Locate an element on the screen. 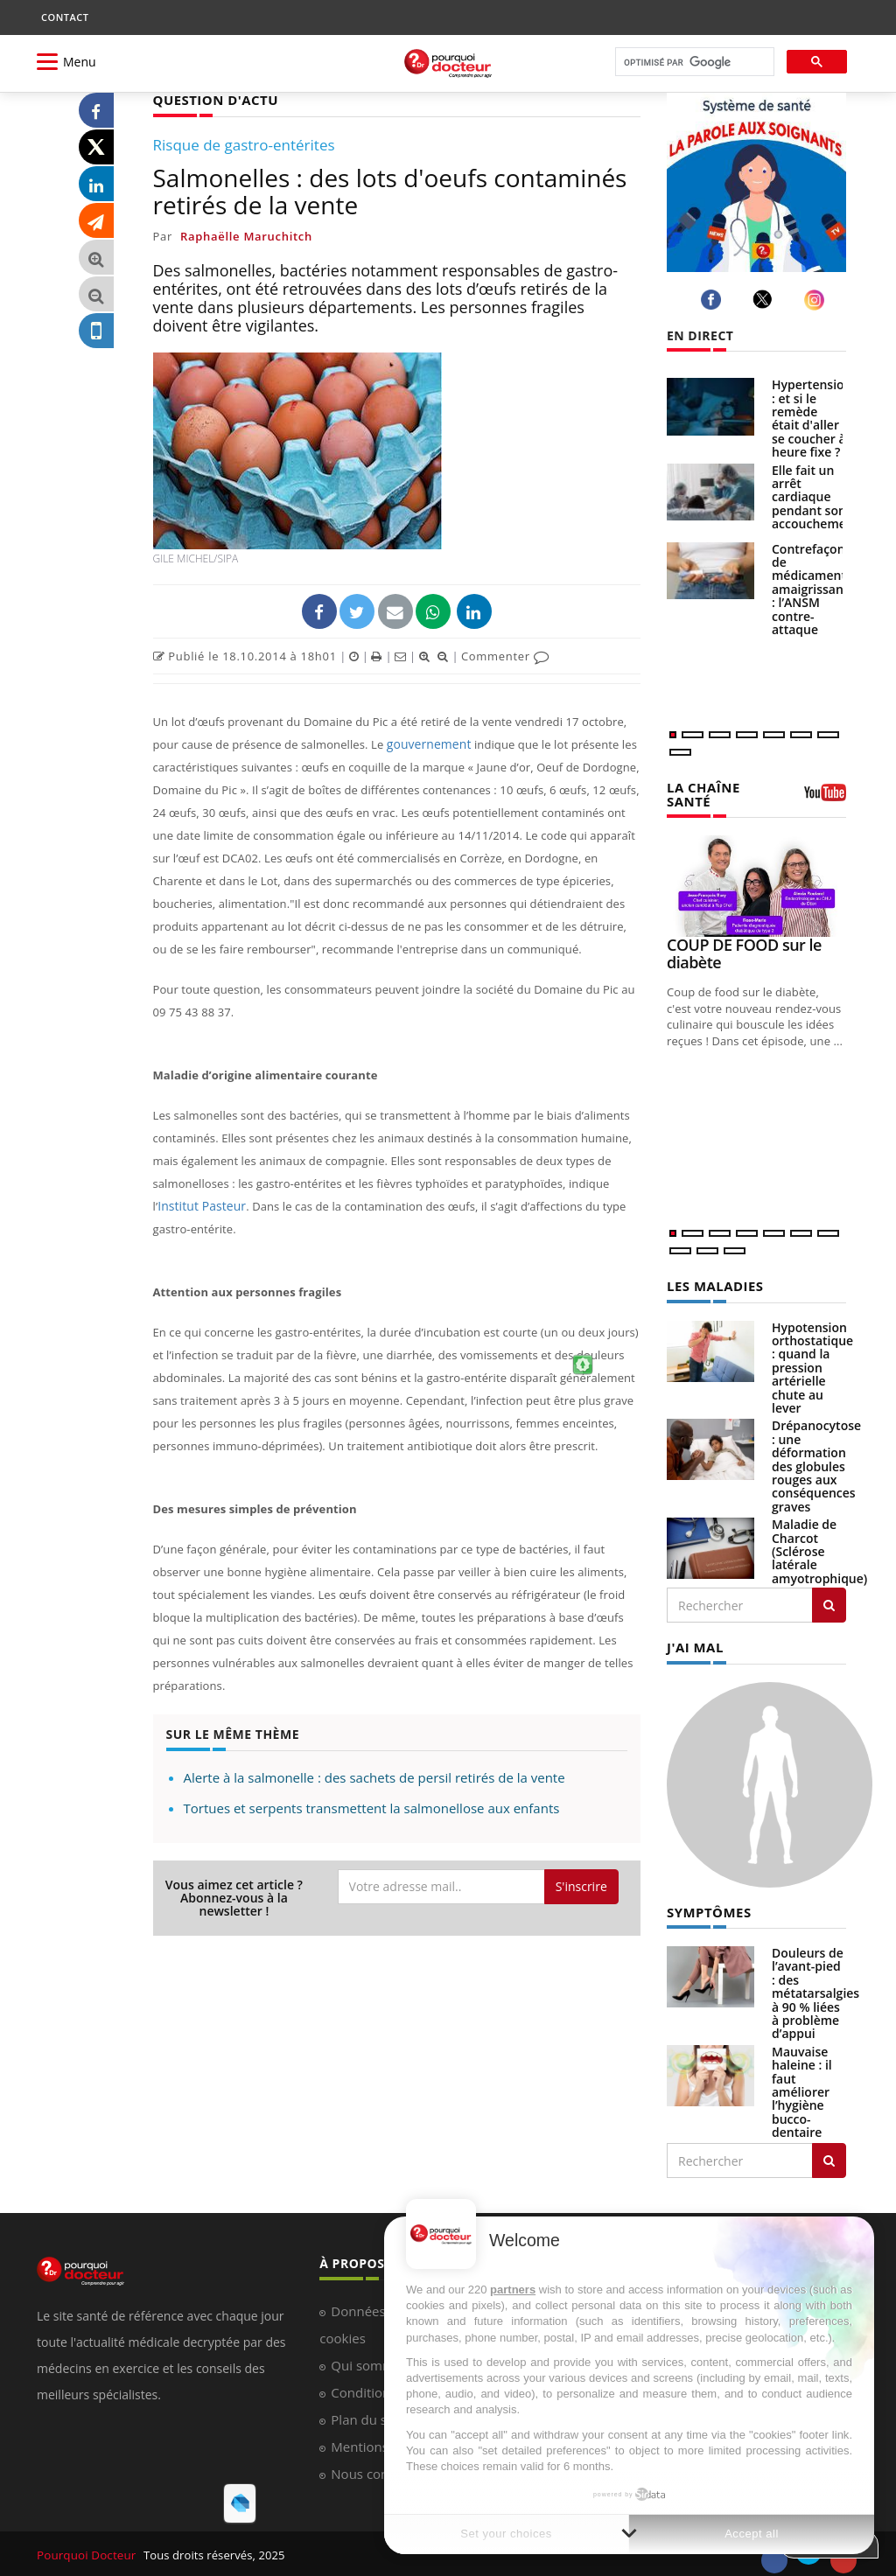 This screenshot has height=2576, width=896. a dart programming language source file is located at coordinates (240, 2503).